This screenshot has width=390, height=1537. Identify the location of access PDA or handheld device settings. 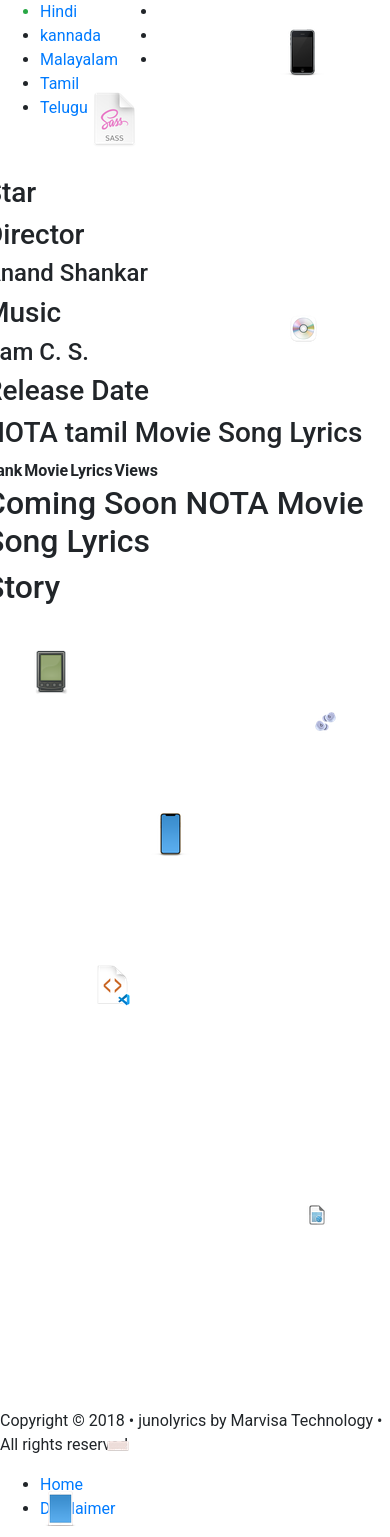
(51, 672).